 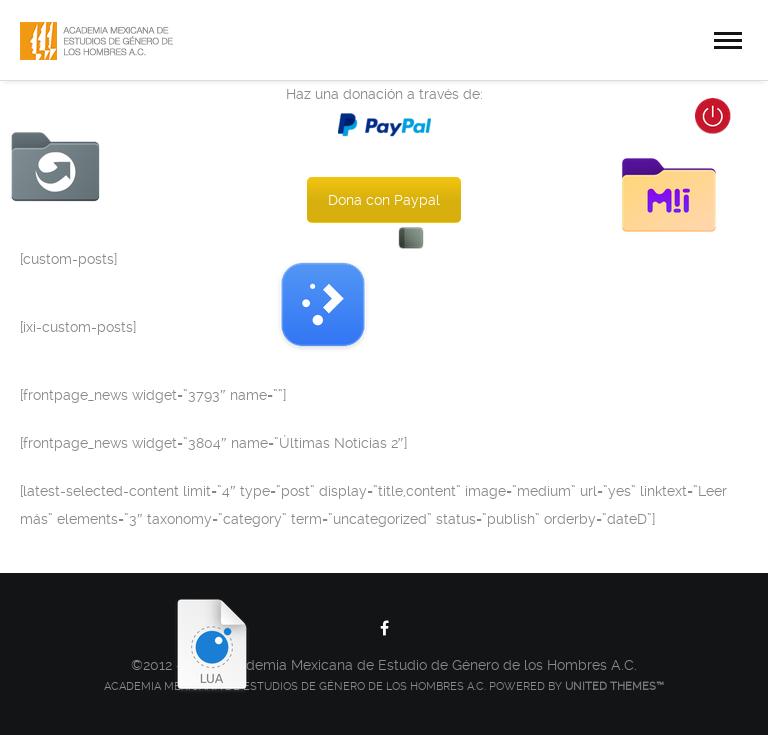 I want to click on access your desktop folder, so click(x=411, y=237).